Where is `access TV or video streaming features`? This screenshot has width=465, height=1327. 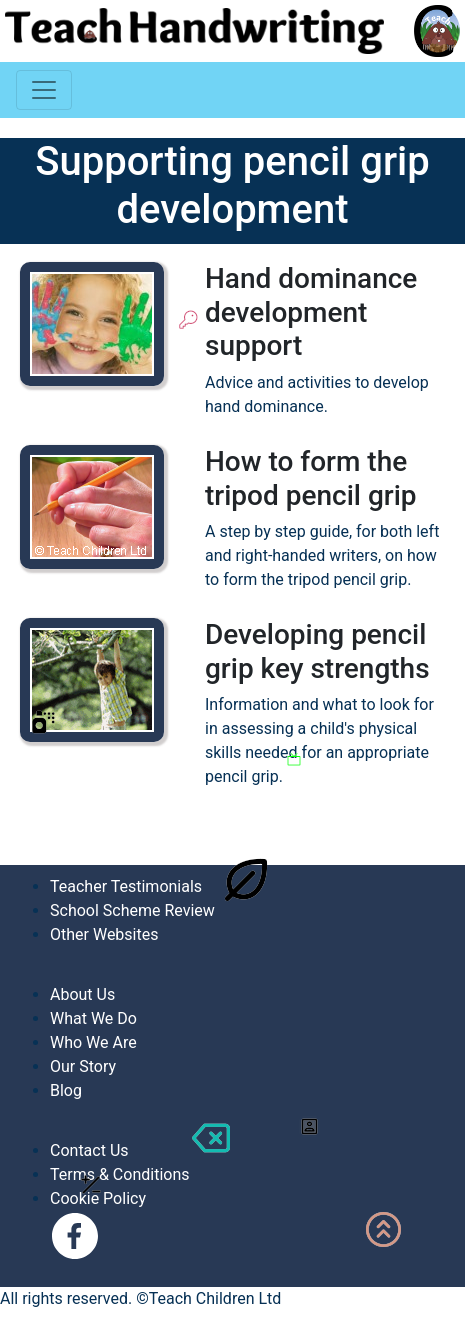
access TV or video streaming features is located at coordinates (294, 760).